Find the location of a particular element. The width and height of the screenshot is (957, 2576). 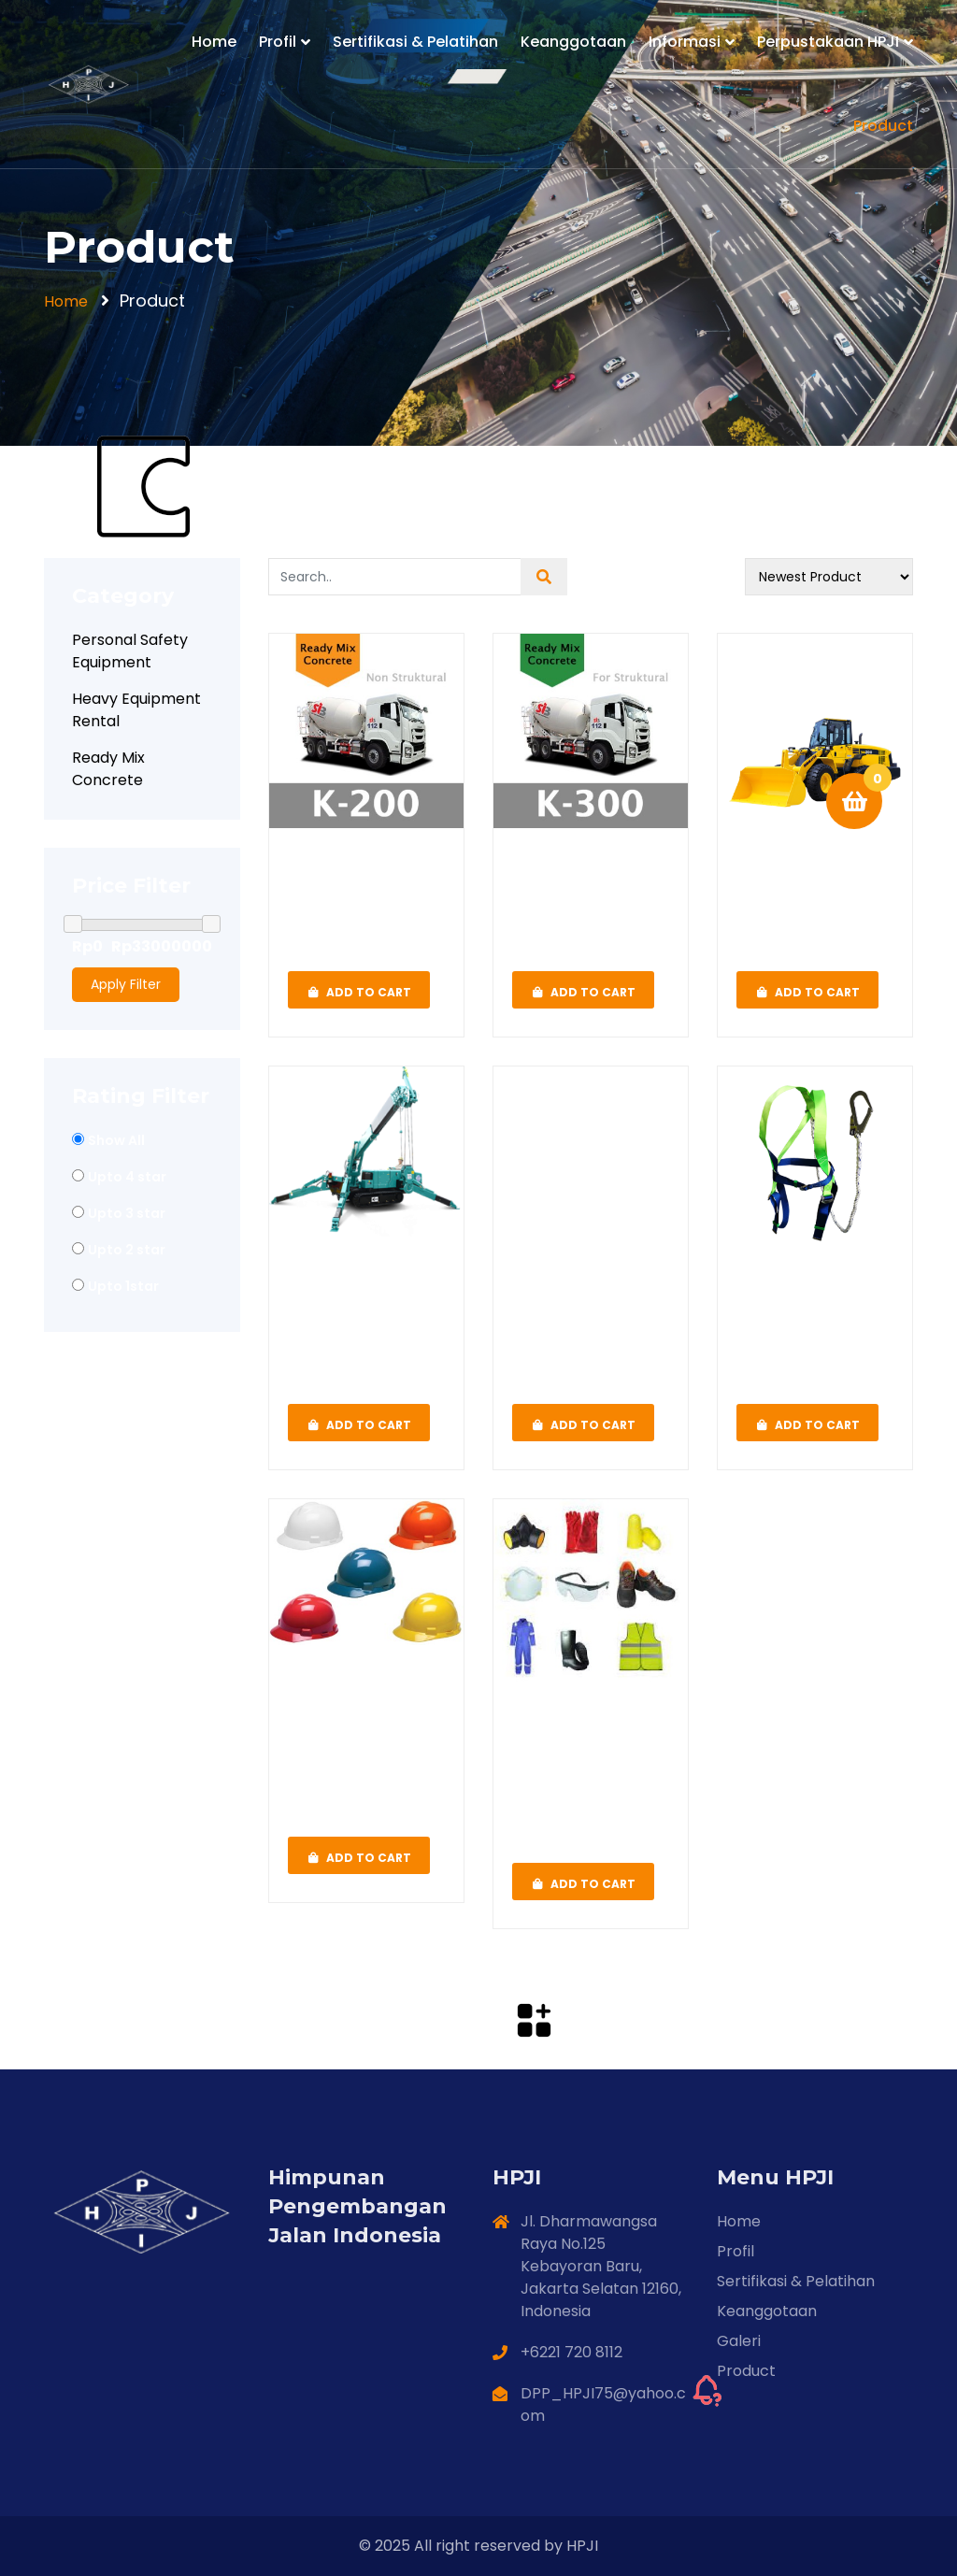

notification settings help or FAQ is located at coordinates (707, 2390).